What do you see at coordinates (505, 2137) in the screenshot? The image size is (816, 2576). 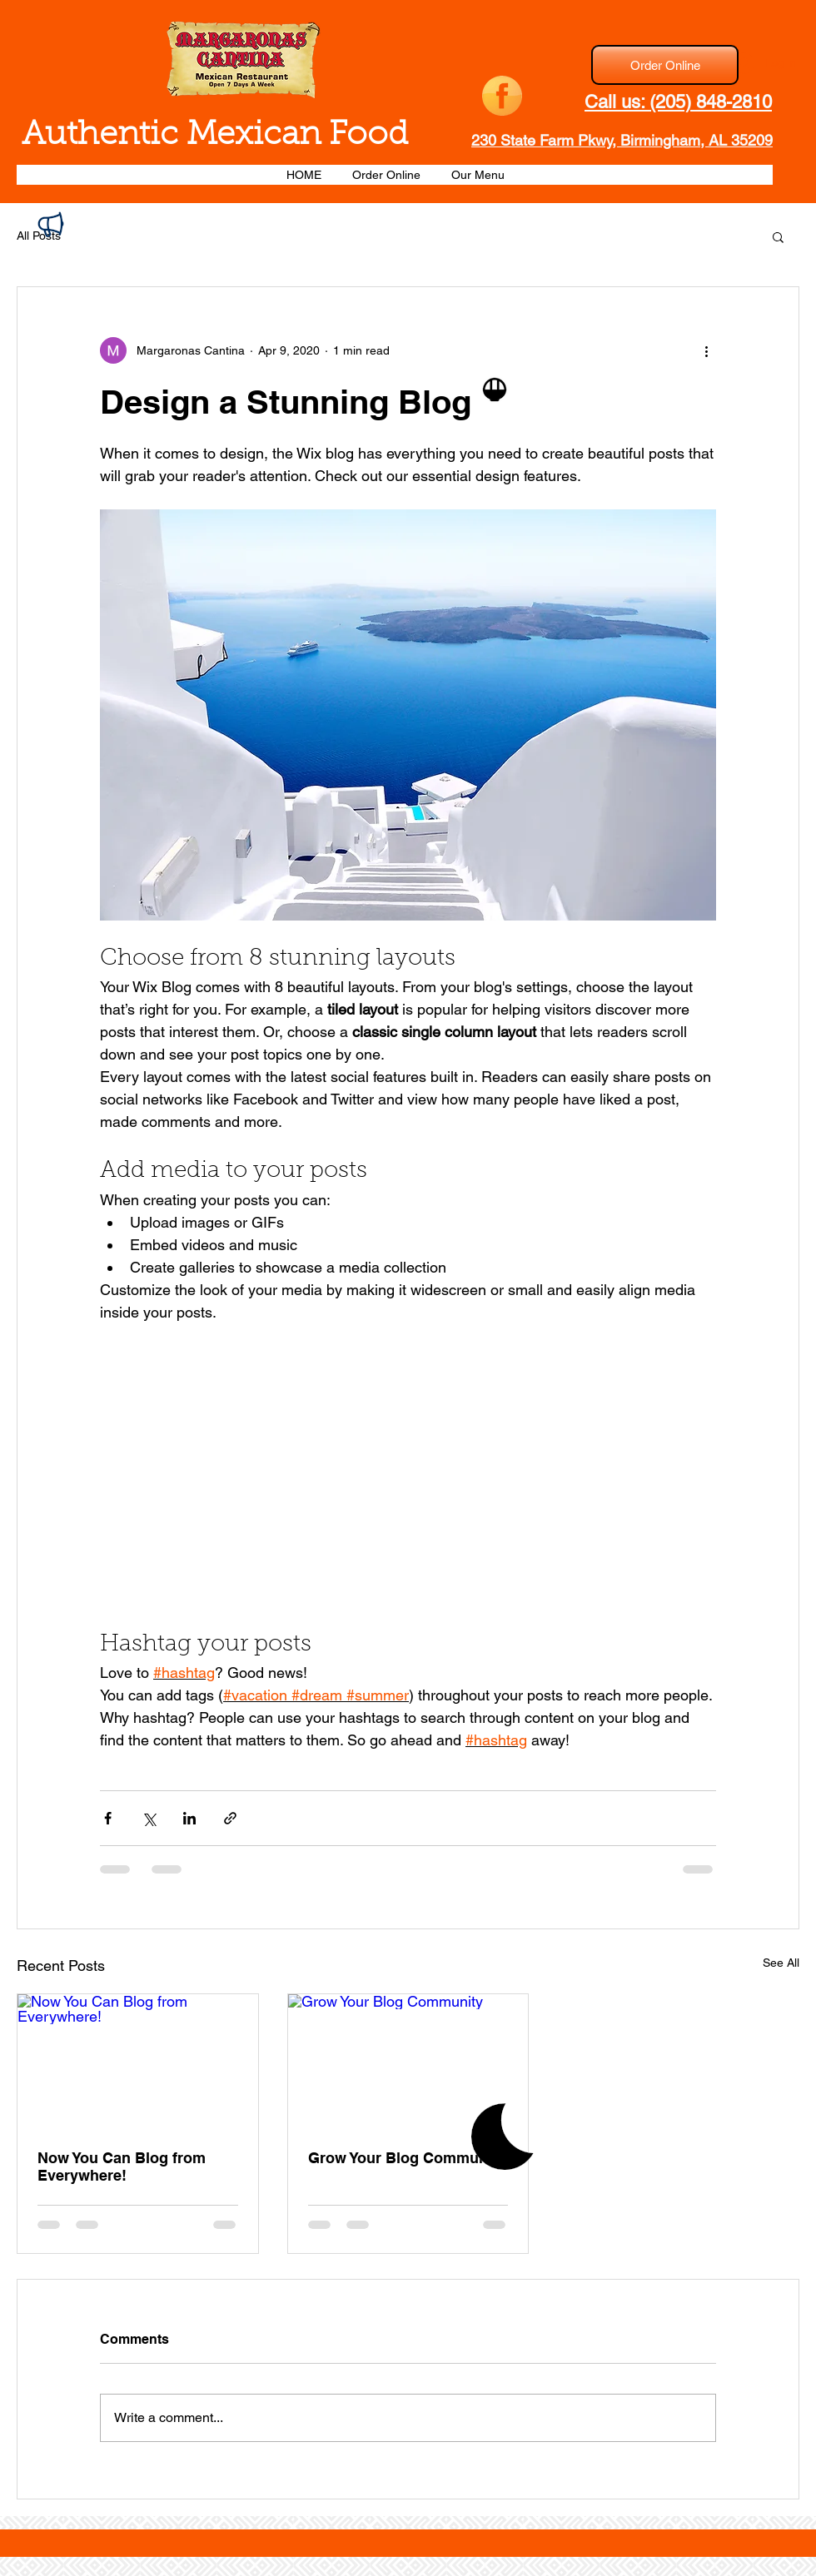 I see `enable bedtime or sleep mode` at bounding box center [505, 2137].